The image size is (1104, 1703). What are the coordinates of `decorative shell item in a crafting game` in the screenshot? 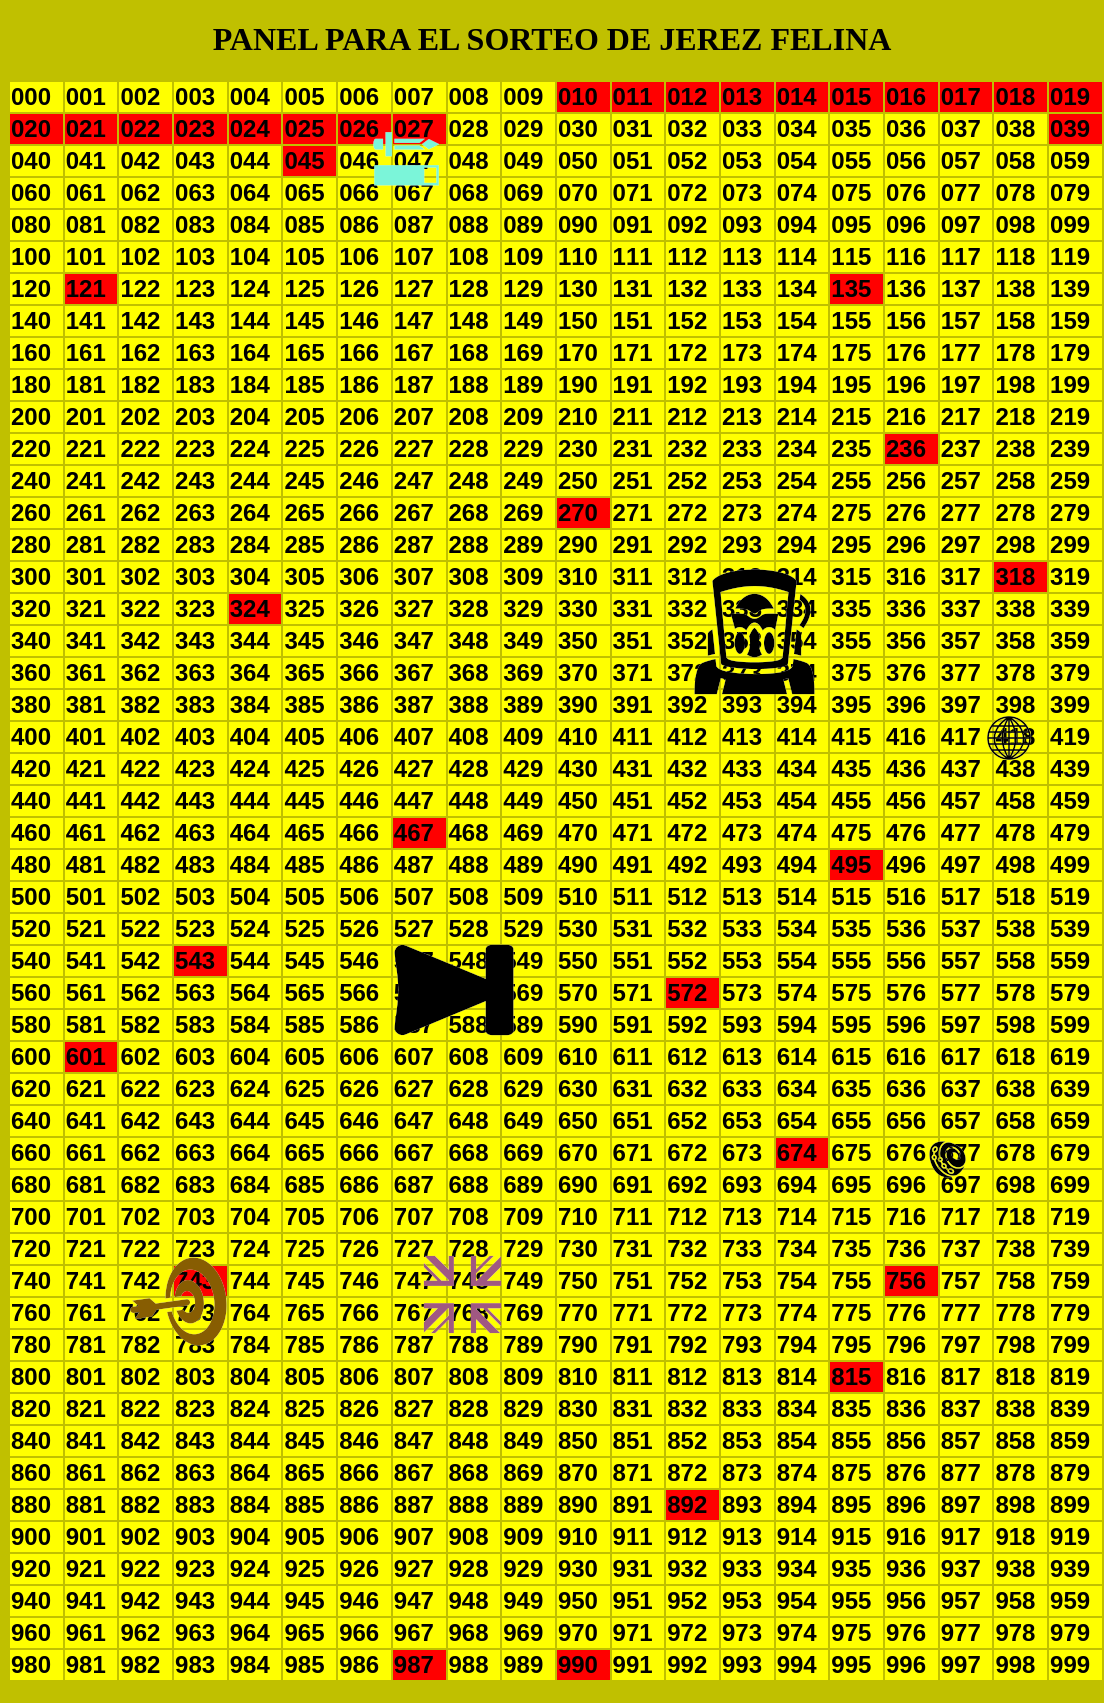 It's located at (947, 1159).